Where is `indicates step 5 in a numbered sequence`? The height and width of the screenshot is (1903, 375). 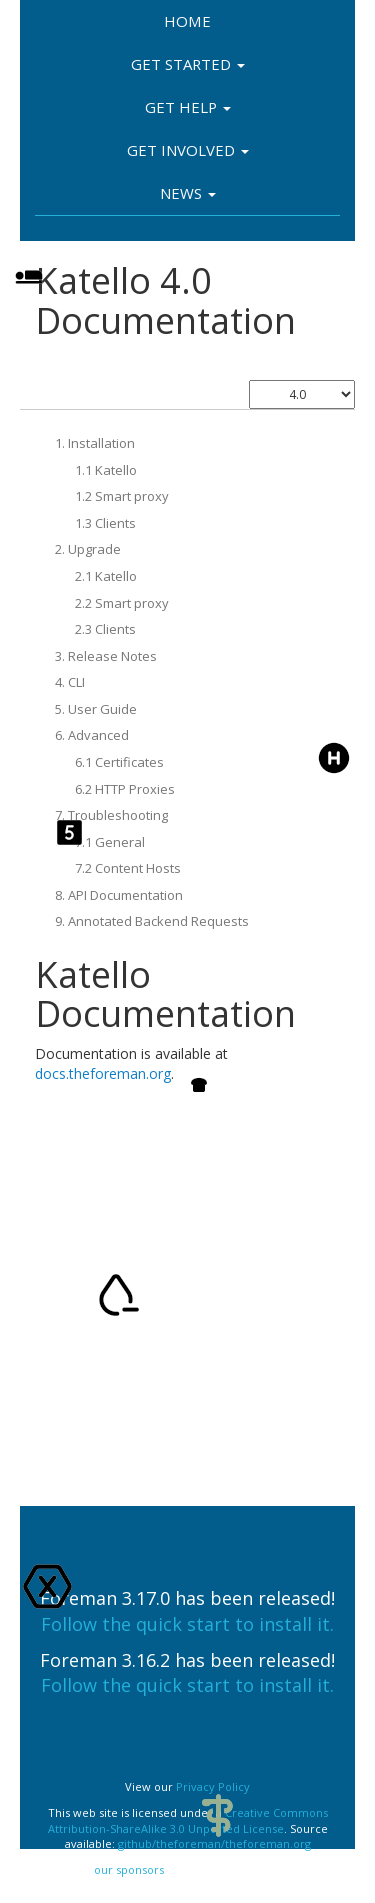
indicates step 5 in a numbered sequence is located at coordinates (69, 832).